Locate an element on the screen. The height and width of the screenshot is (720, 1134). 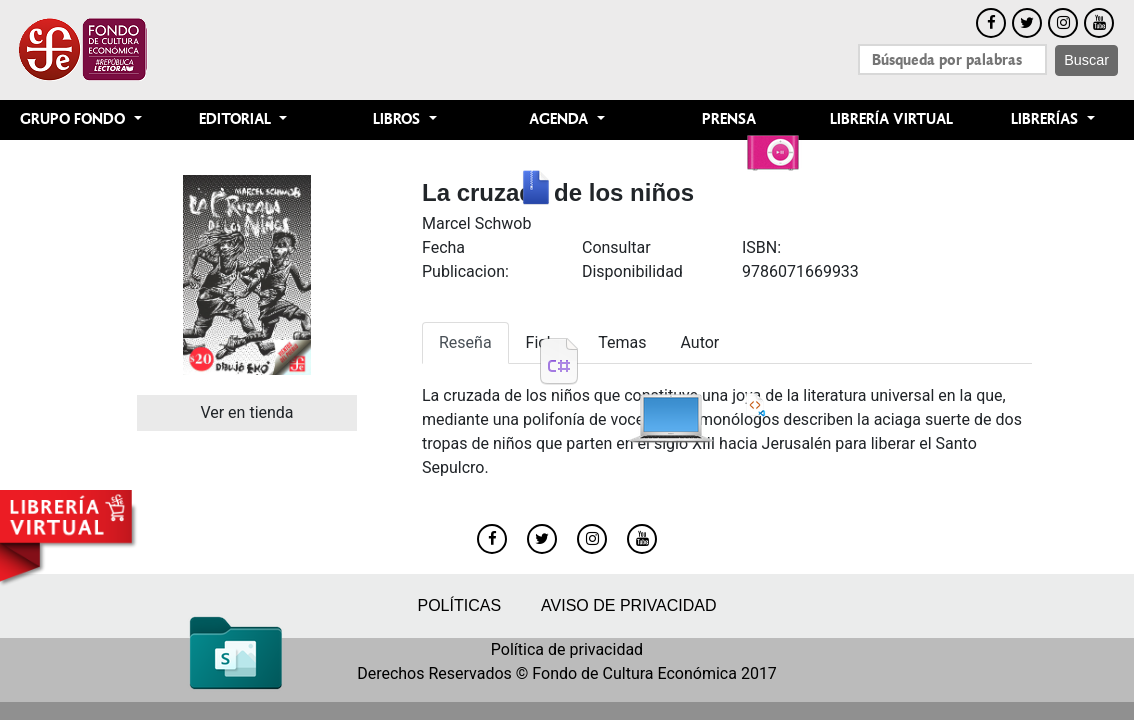
an ACE compressed archive file is located at coordinates (536, 188).